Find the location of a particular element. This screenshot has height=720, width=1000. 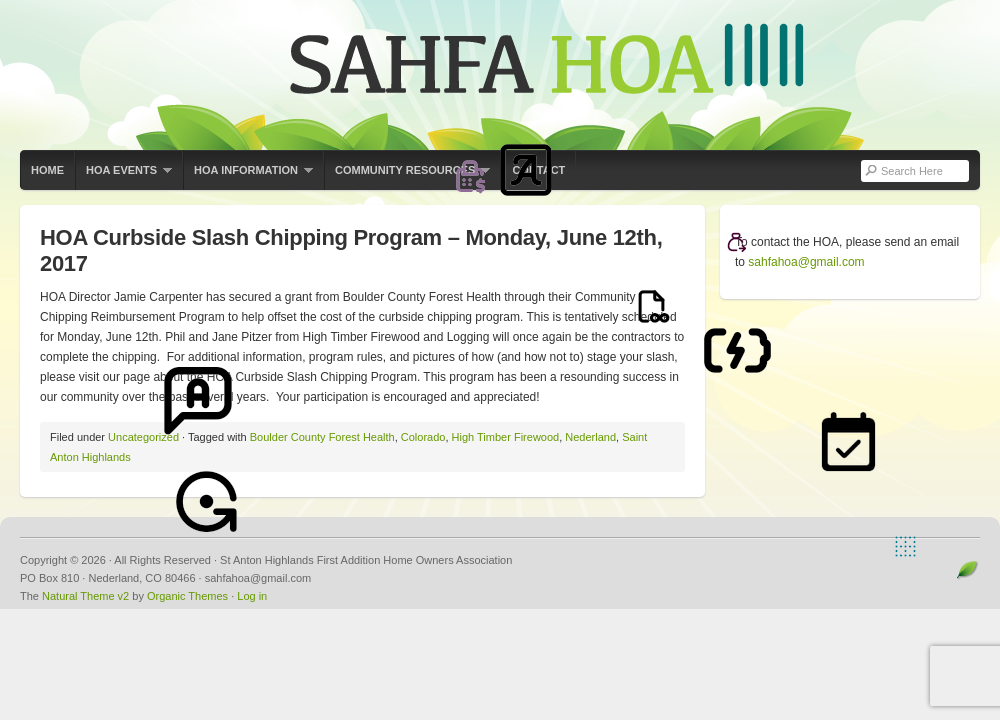

rotate or refresh content is located at coordinates (206, 501).